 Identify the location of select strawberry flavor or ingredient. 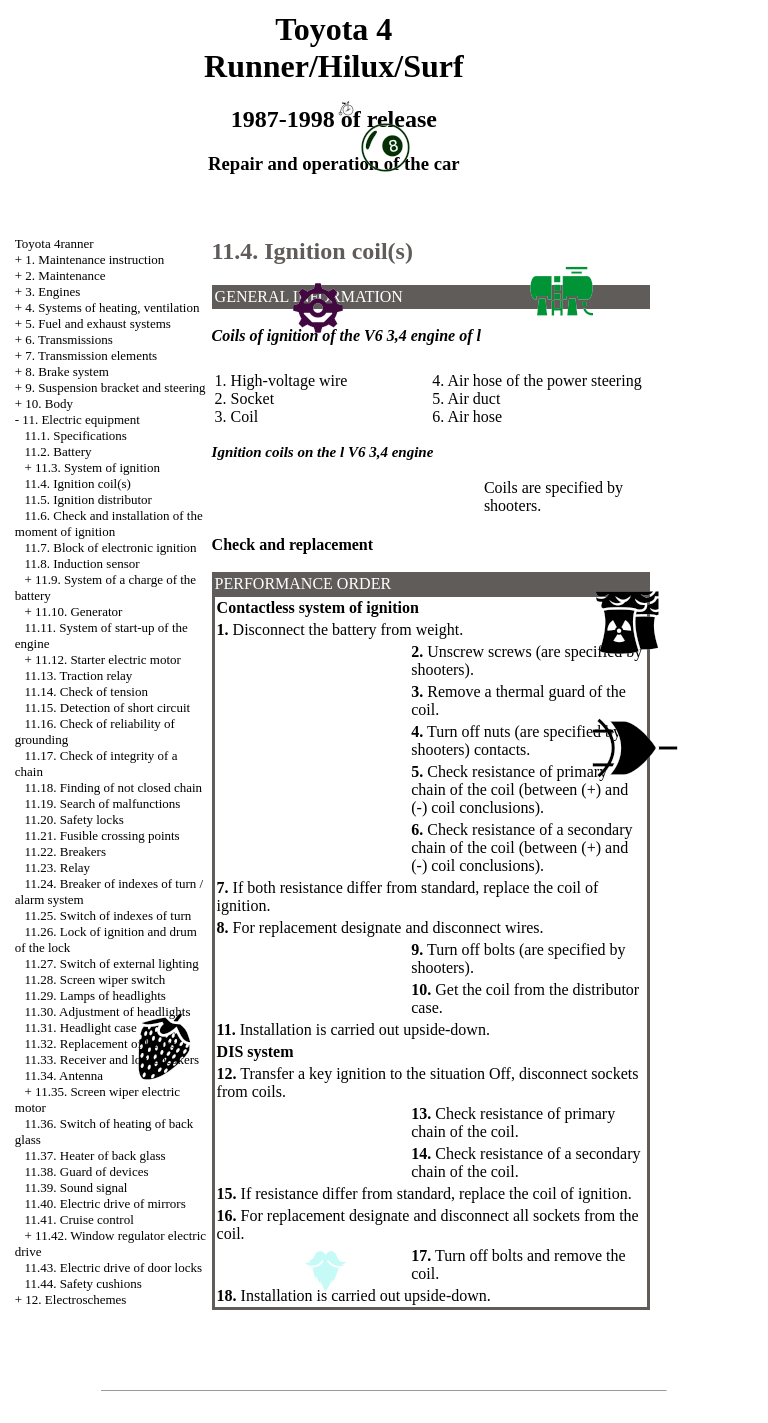
(164, 1046).